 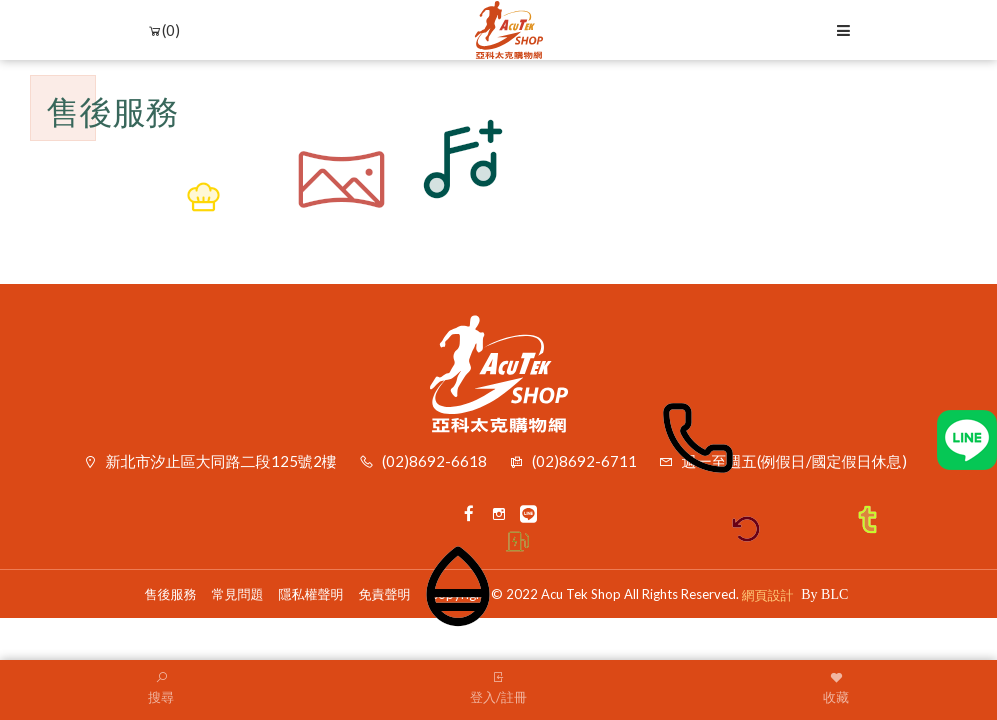 I want to click on view panorama or wide-angle photos, so click(x=341, y=179).